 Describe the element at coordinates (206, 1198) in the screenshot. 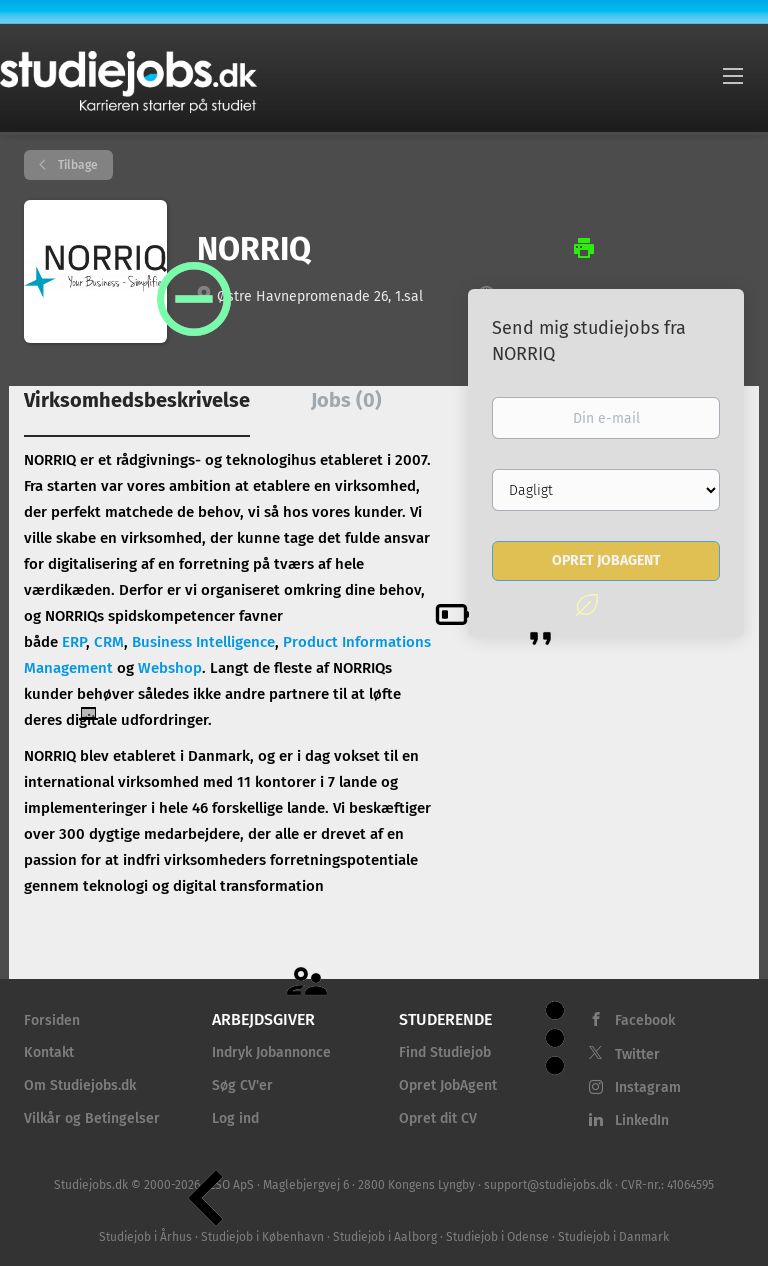

I see `go back to the previous screen` at that location.